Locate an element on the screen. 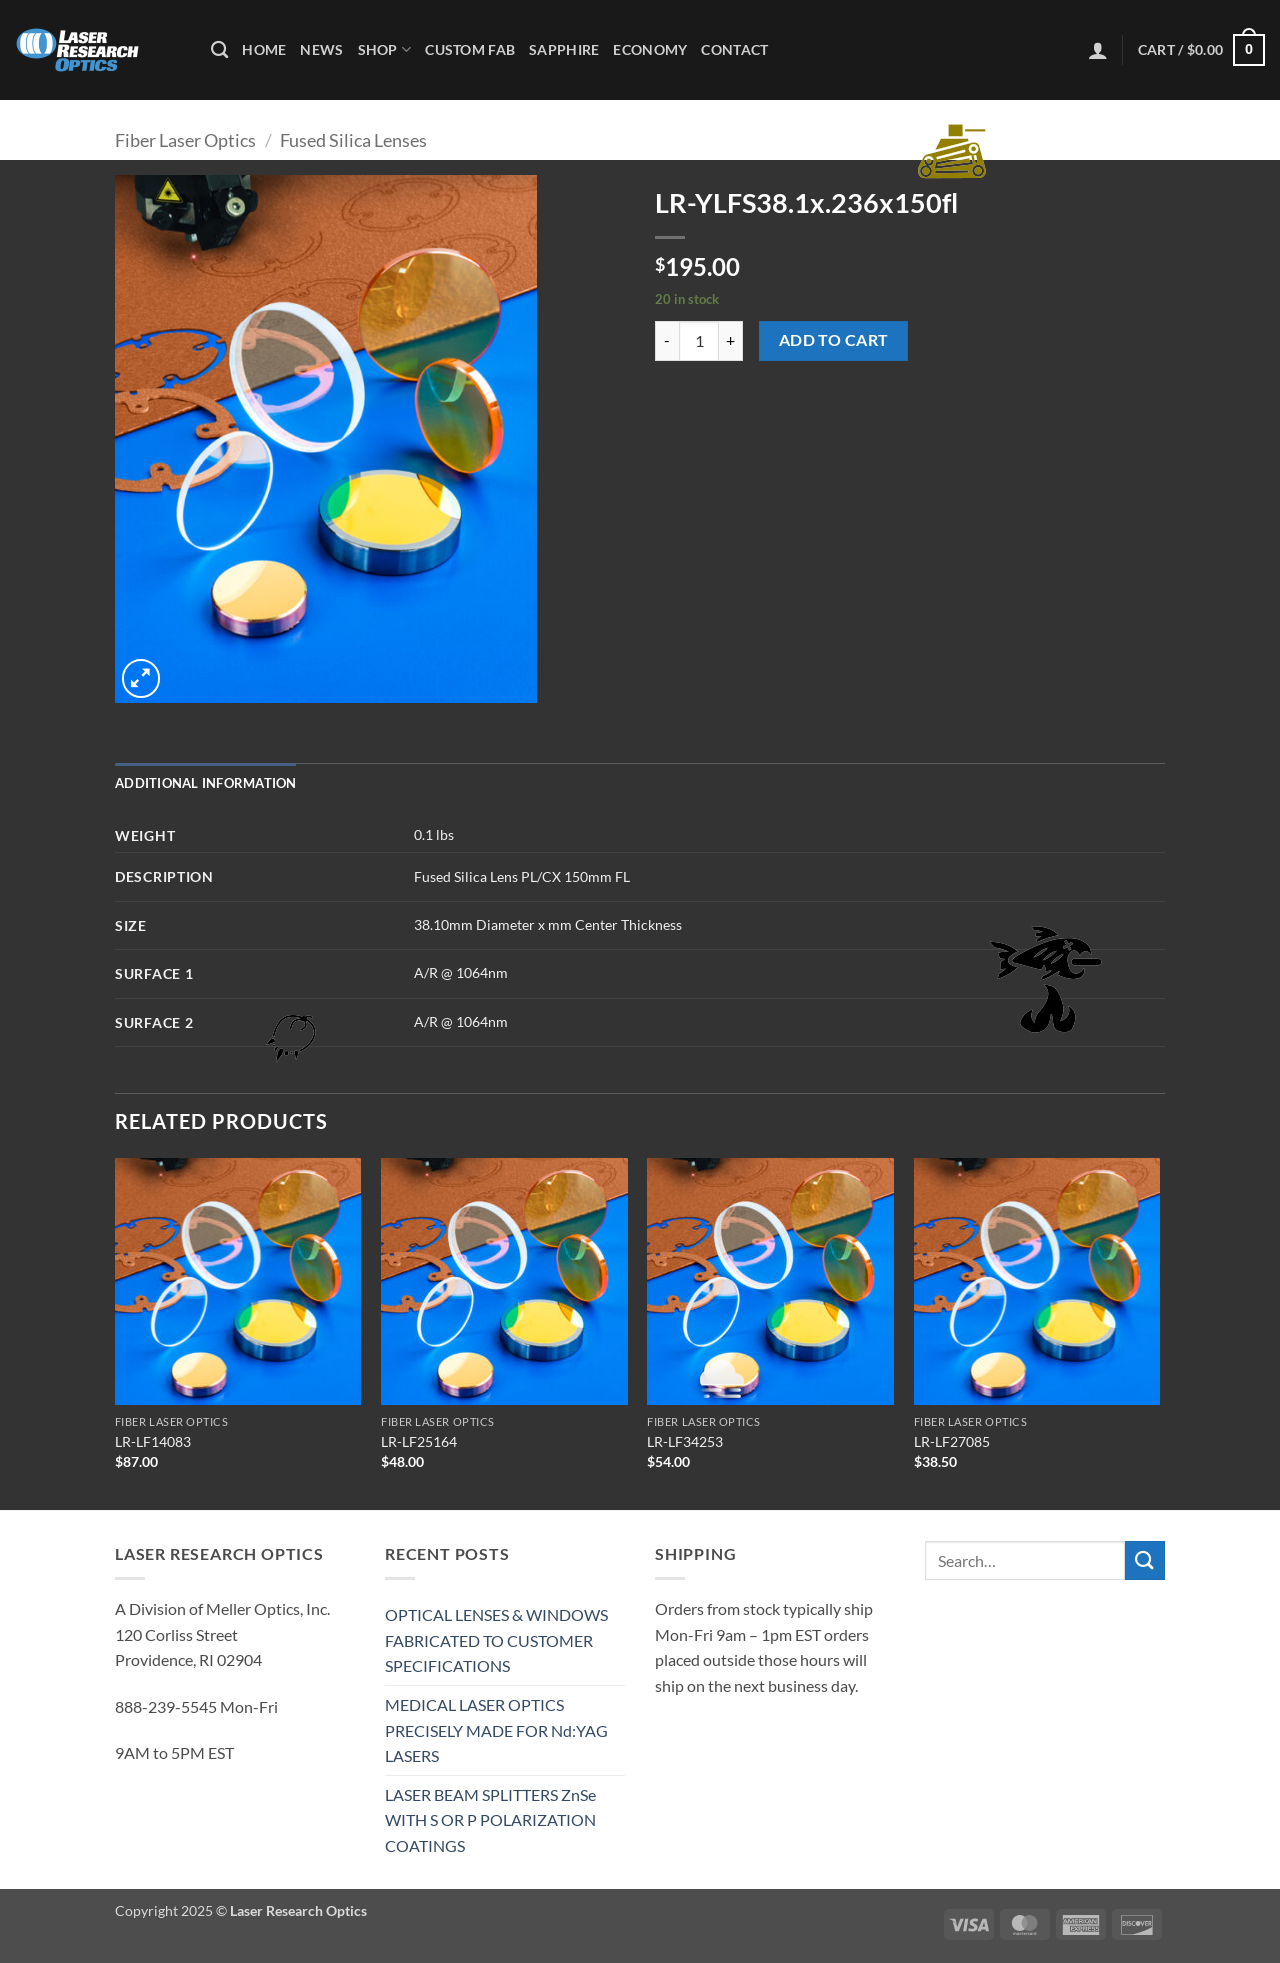 This screenshot has height=1963, width=1280. equip a tribal or primitive accessory is located at coordinates (291, 1039).